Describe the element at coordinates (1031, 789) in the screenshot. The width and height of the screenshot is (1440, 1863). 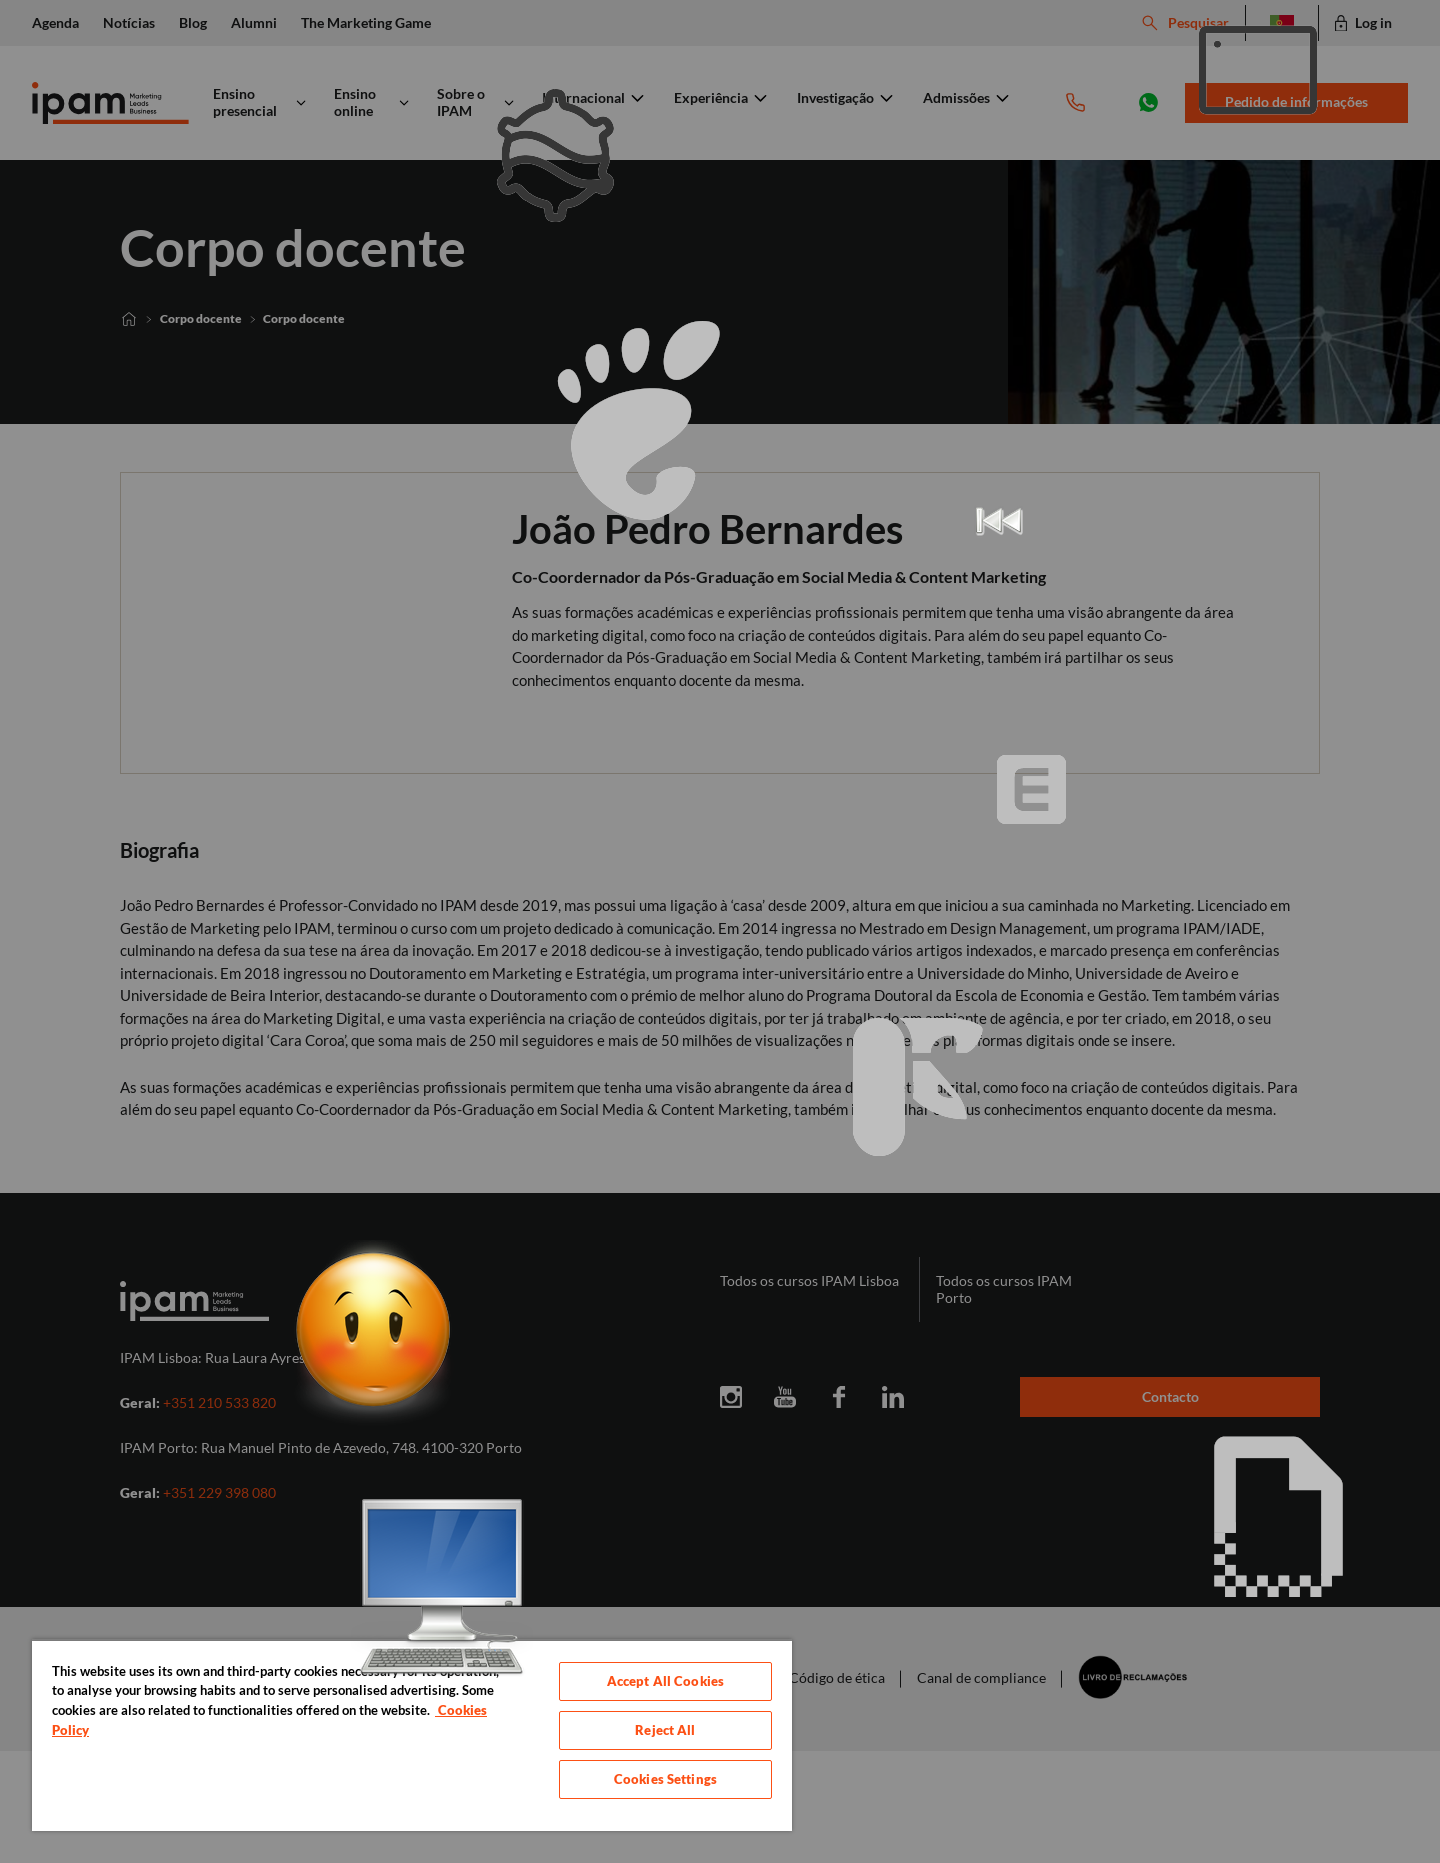
I see `indicates EDGE cellular network connection` at that location.